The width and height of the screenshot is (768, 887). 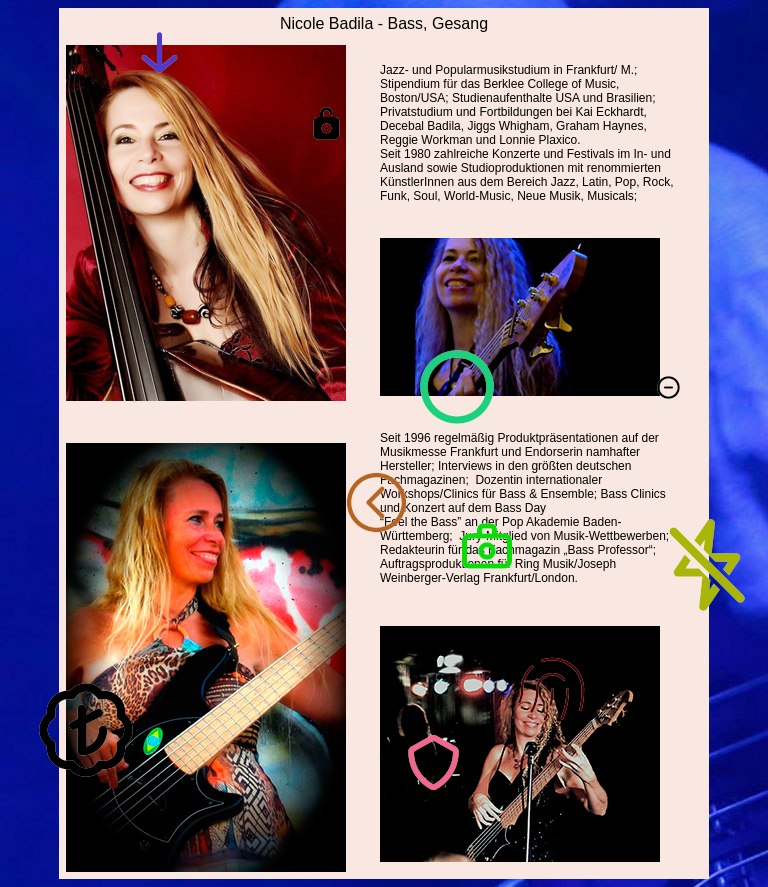 I want to click on go back to the previous screen, so click(x=376, y=502).